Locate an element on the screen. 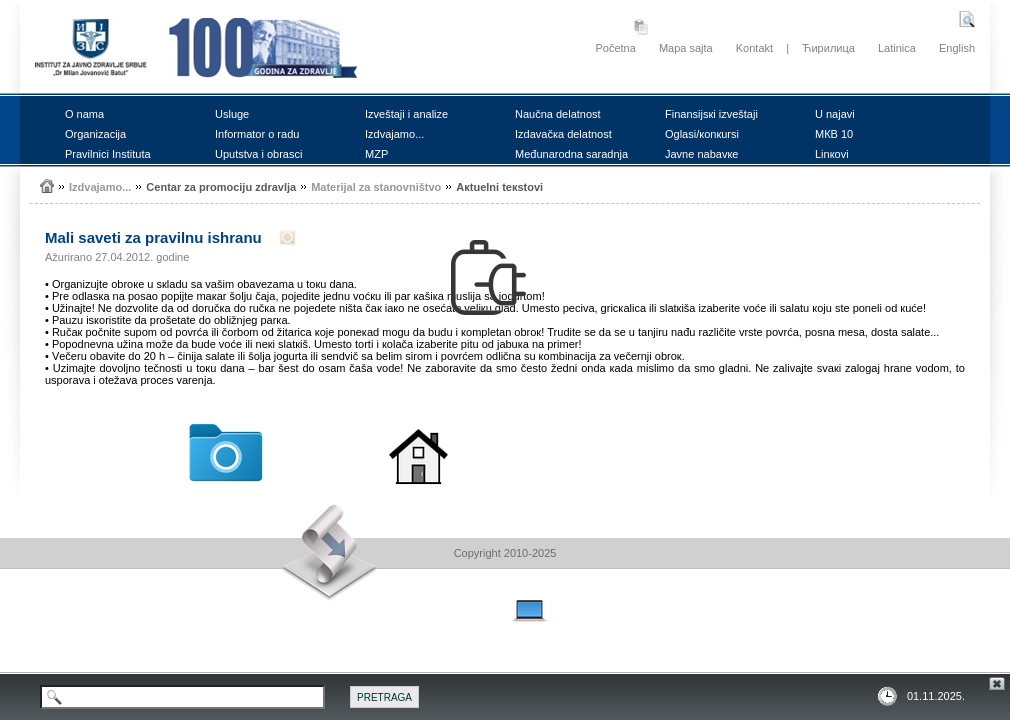 The width and height of the screenshot is (1010, 720). open cortana-related files folder is located at coordinates (225, 454).